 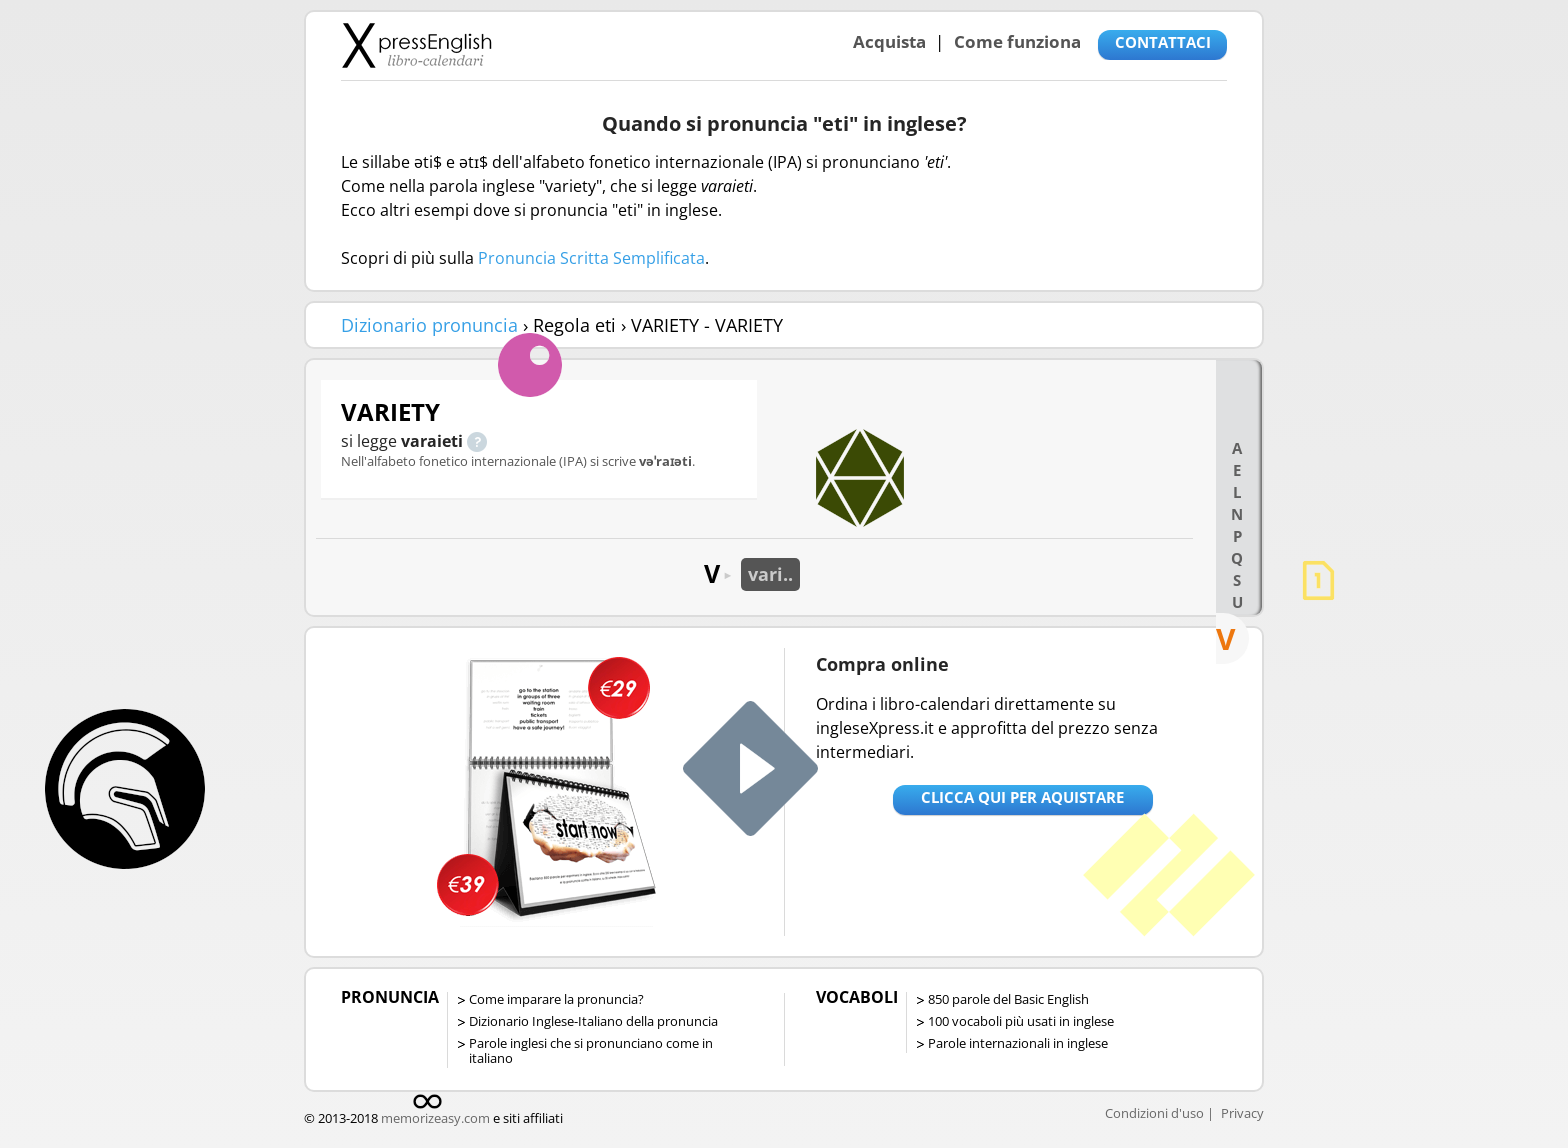 What do you see at coordinates (1318, 580) in the screenshot?
I see `indicates primary SIM card slot (SIM 1)` at bounding box center [1318, 580].